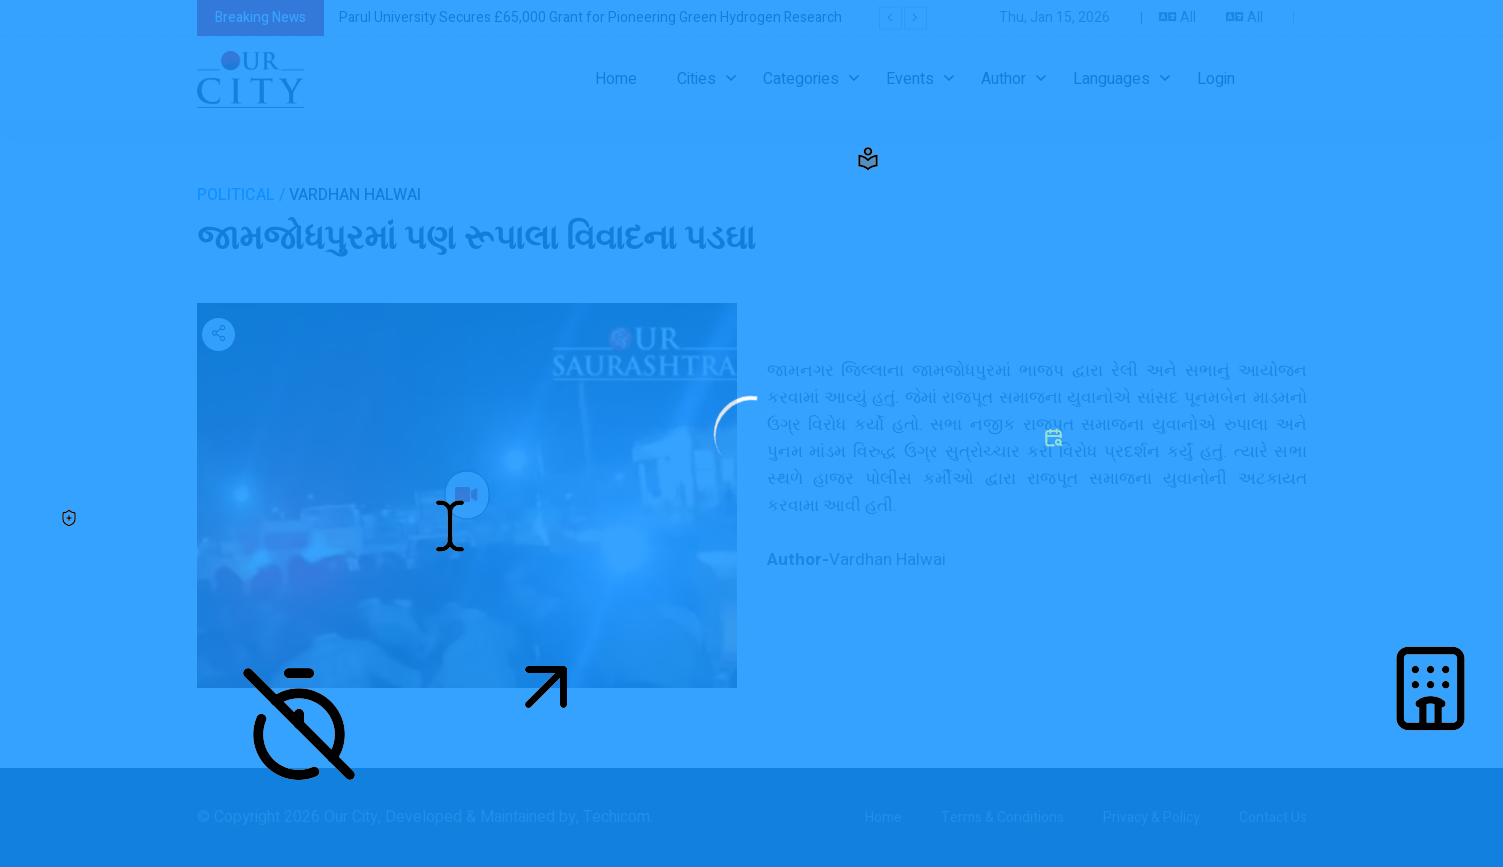 Image resolution: width=1503 pixels, height=867 pixels. What do you see at coordinates (1053, 437) in the screenshot?
I see `search for events or dates in calendar` at bounding box center [1053, 437].